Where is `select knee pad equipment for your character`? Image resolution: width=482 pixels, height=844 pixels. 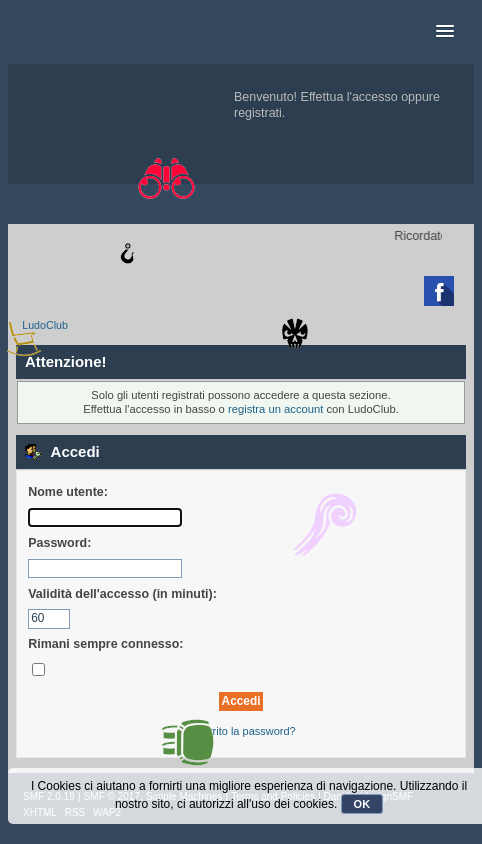
select knee pad equipment for your character is located at coordinates (187, 742).